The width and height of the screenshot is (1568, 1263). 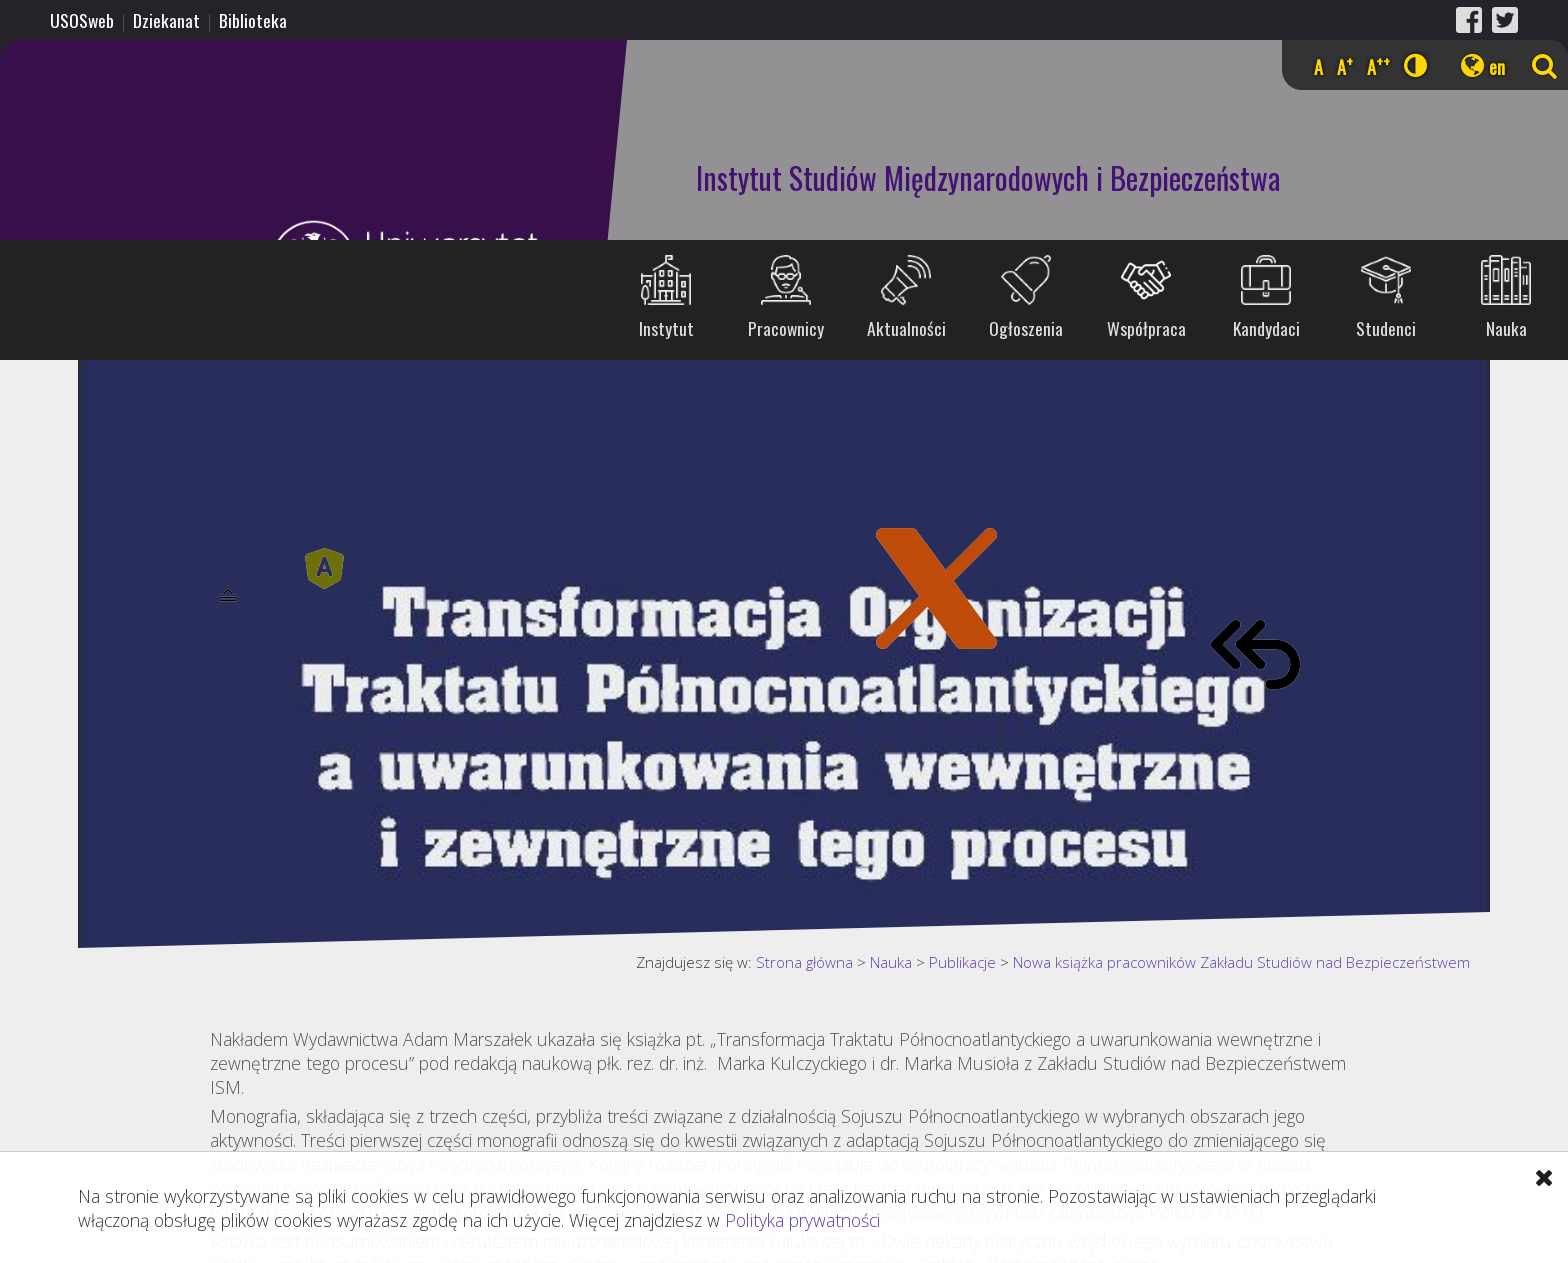 I want to click on angular framework logo, so click(x=324, y=568).